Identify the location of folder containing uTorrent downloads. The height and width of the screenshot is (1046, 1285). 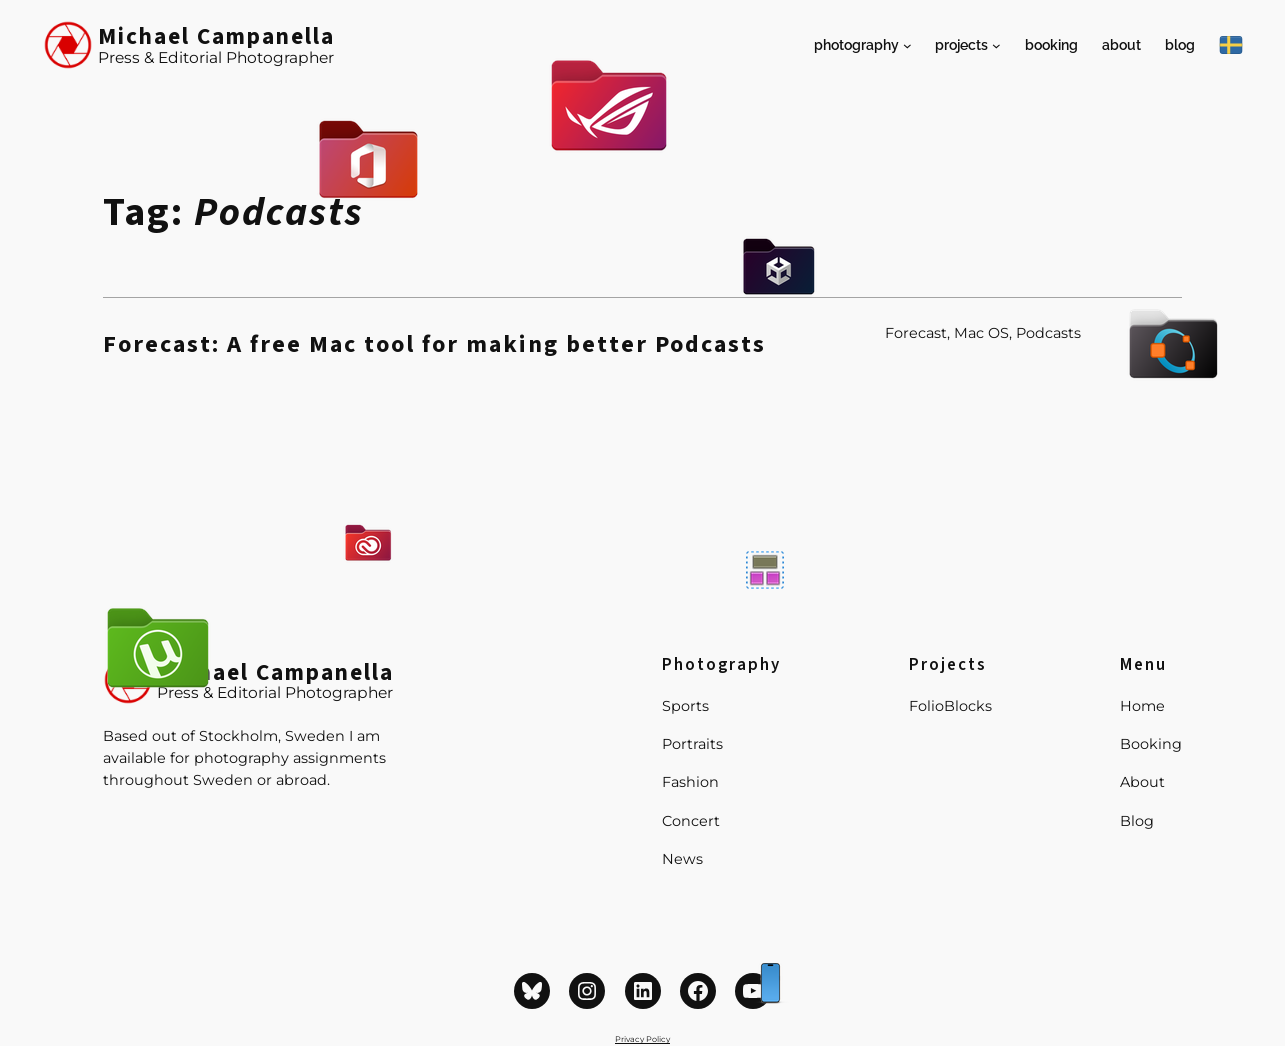
(157, 650).